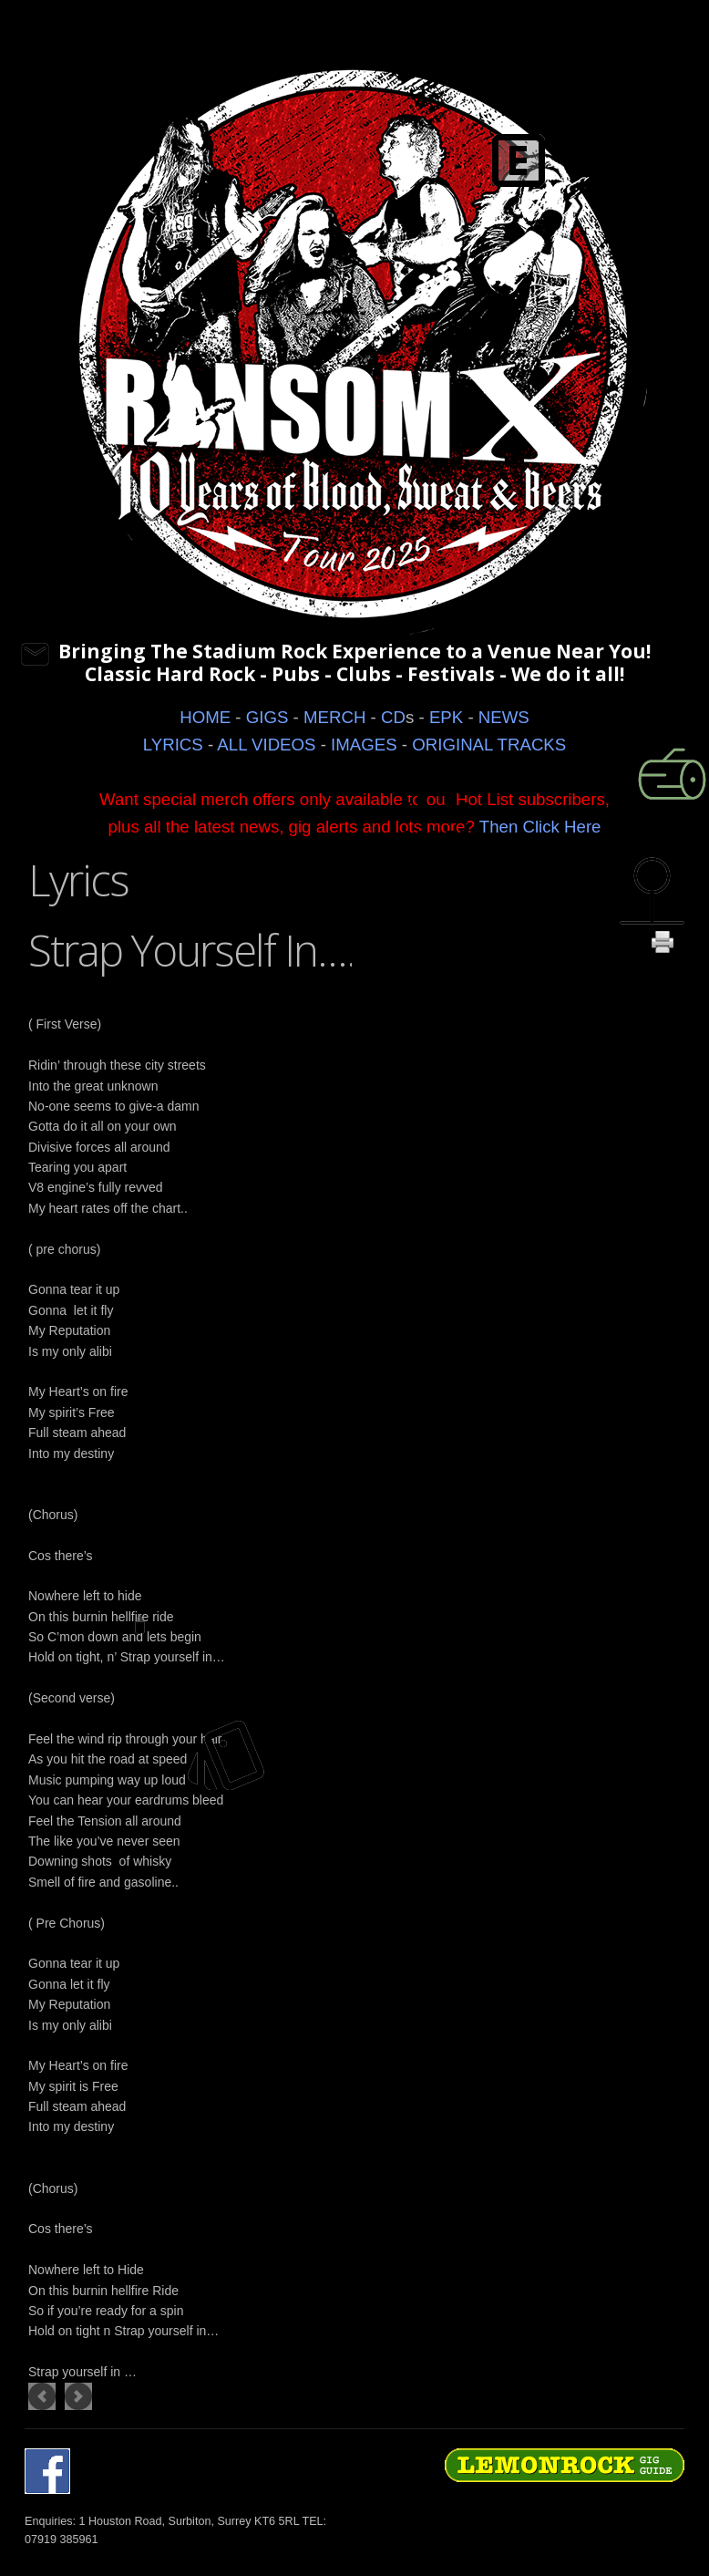 This screenshot has width=709, height=2576. I want to click on view activity log or event history, so click(672, 777).